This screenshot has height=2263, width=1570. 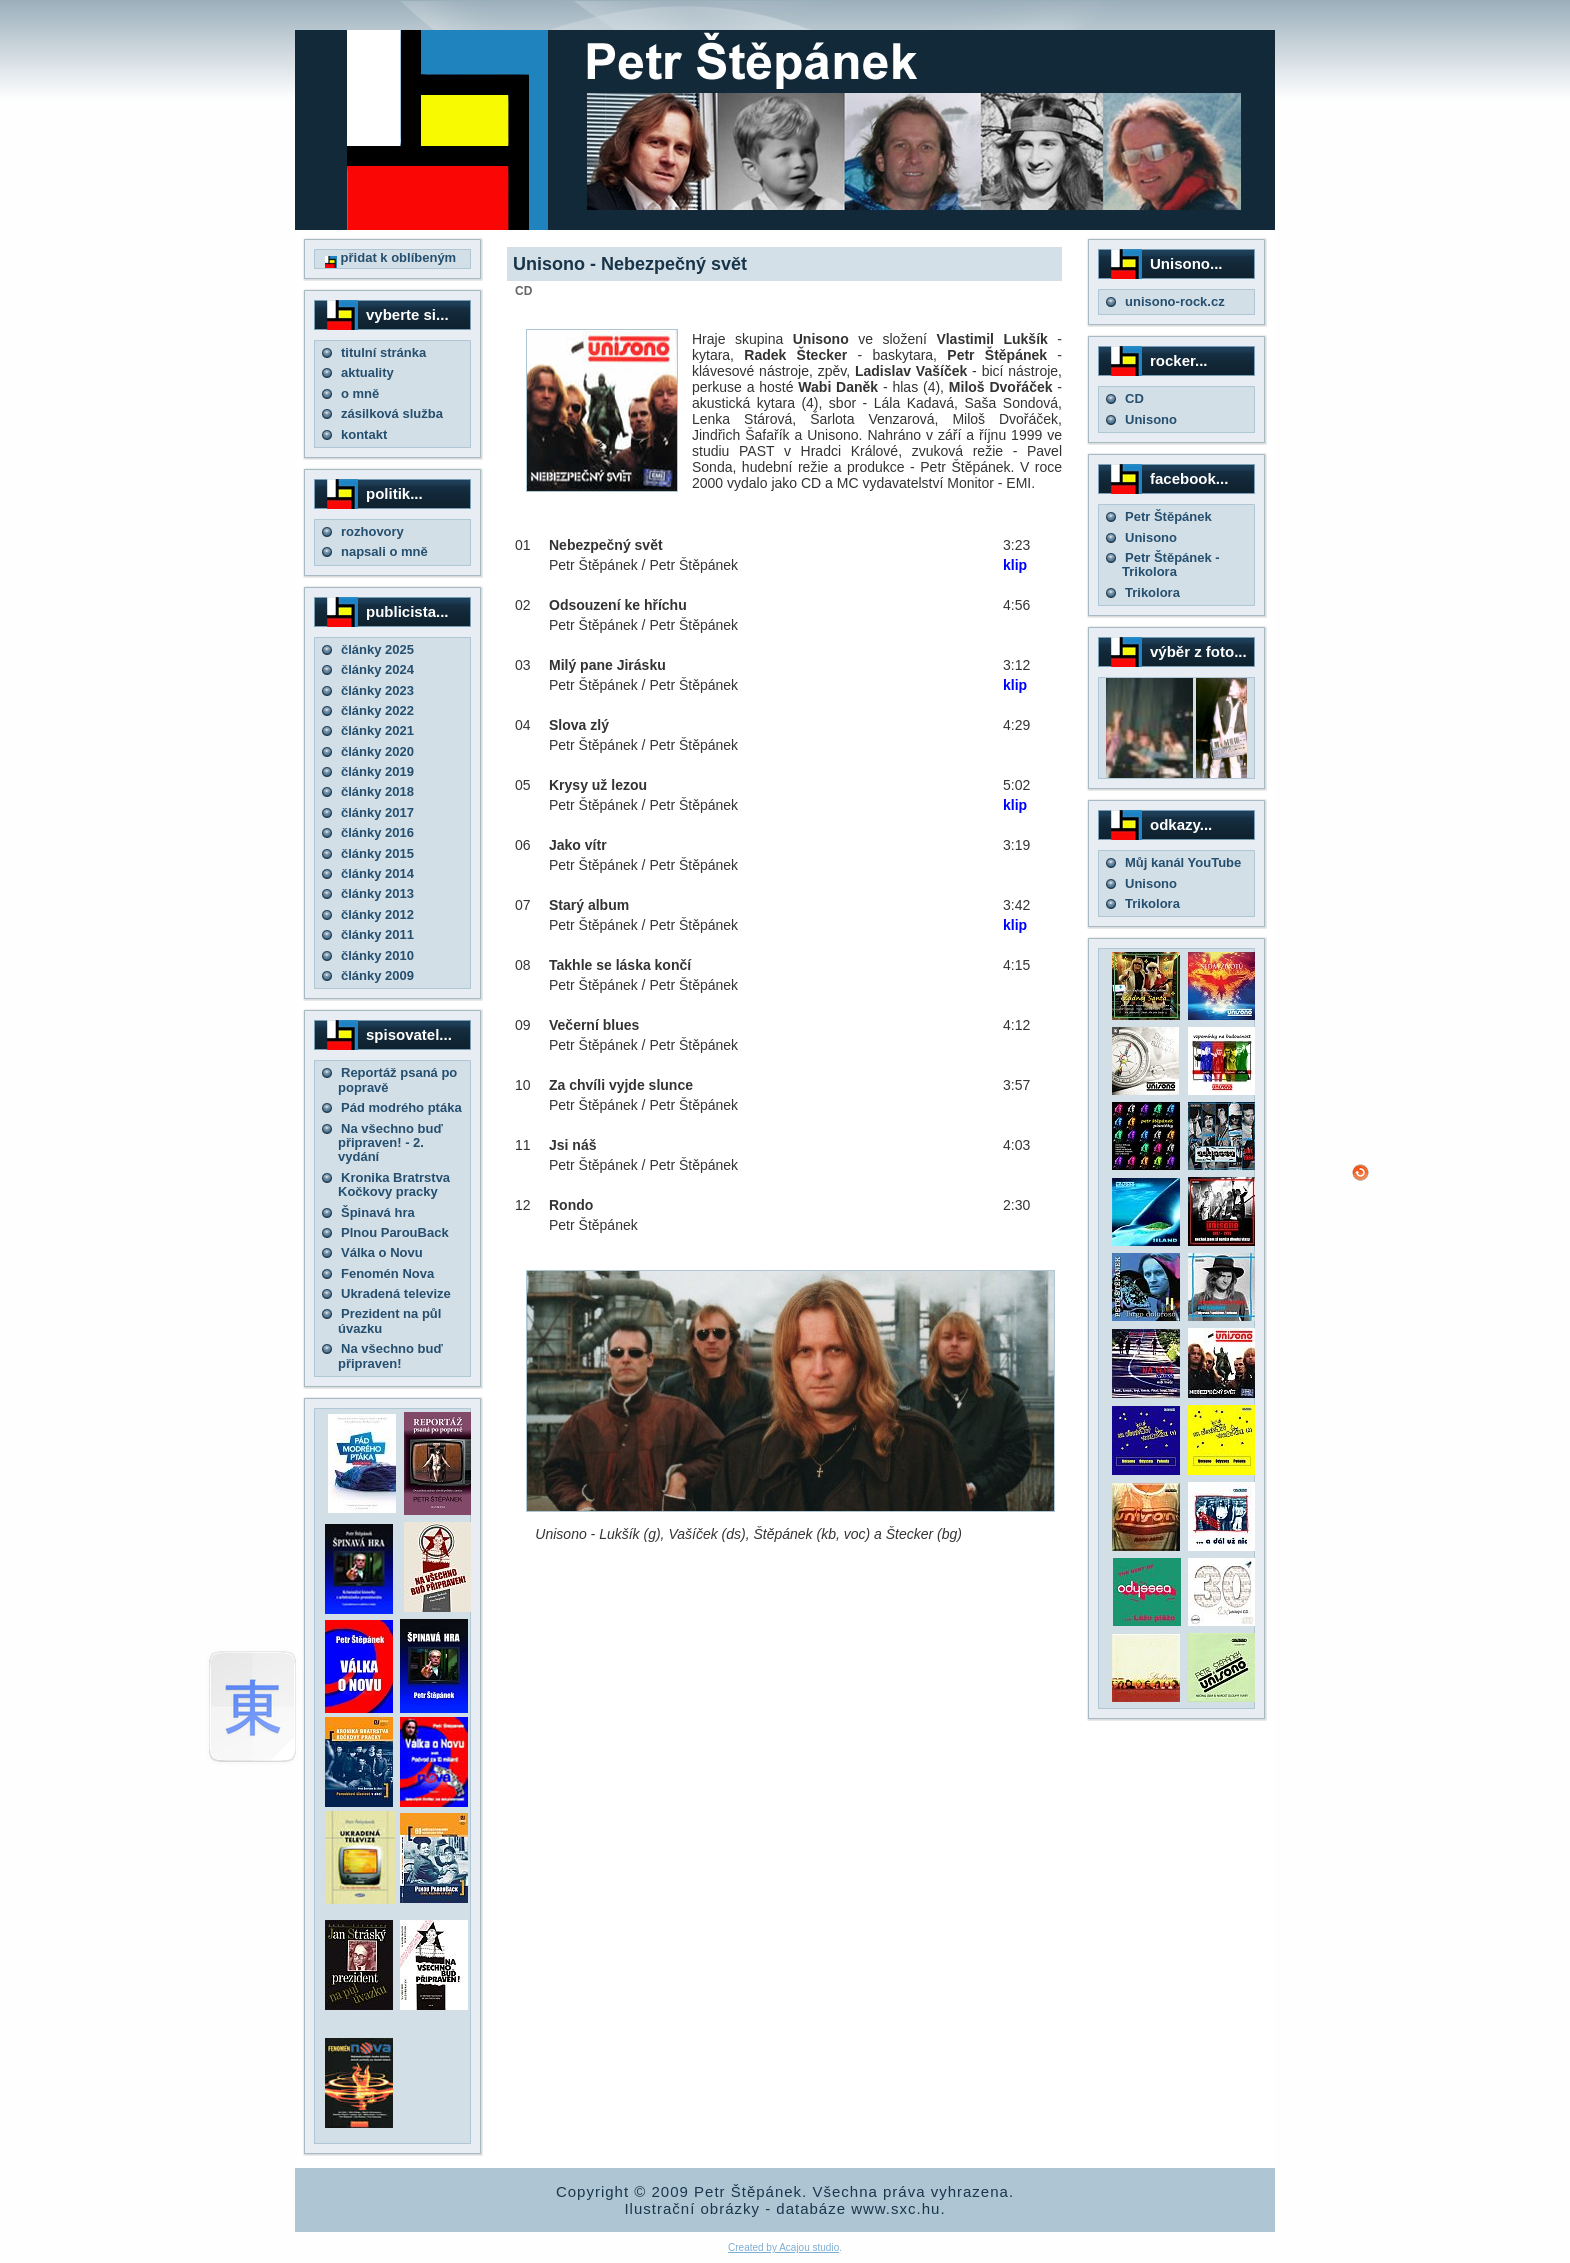 I want to click on launch the GNOME Mahjongg game, so click(x=252, y=1706).